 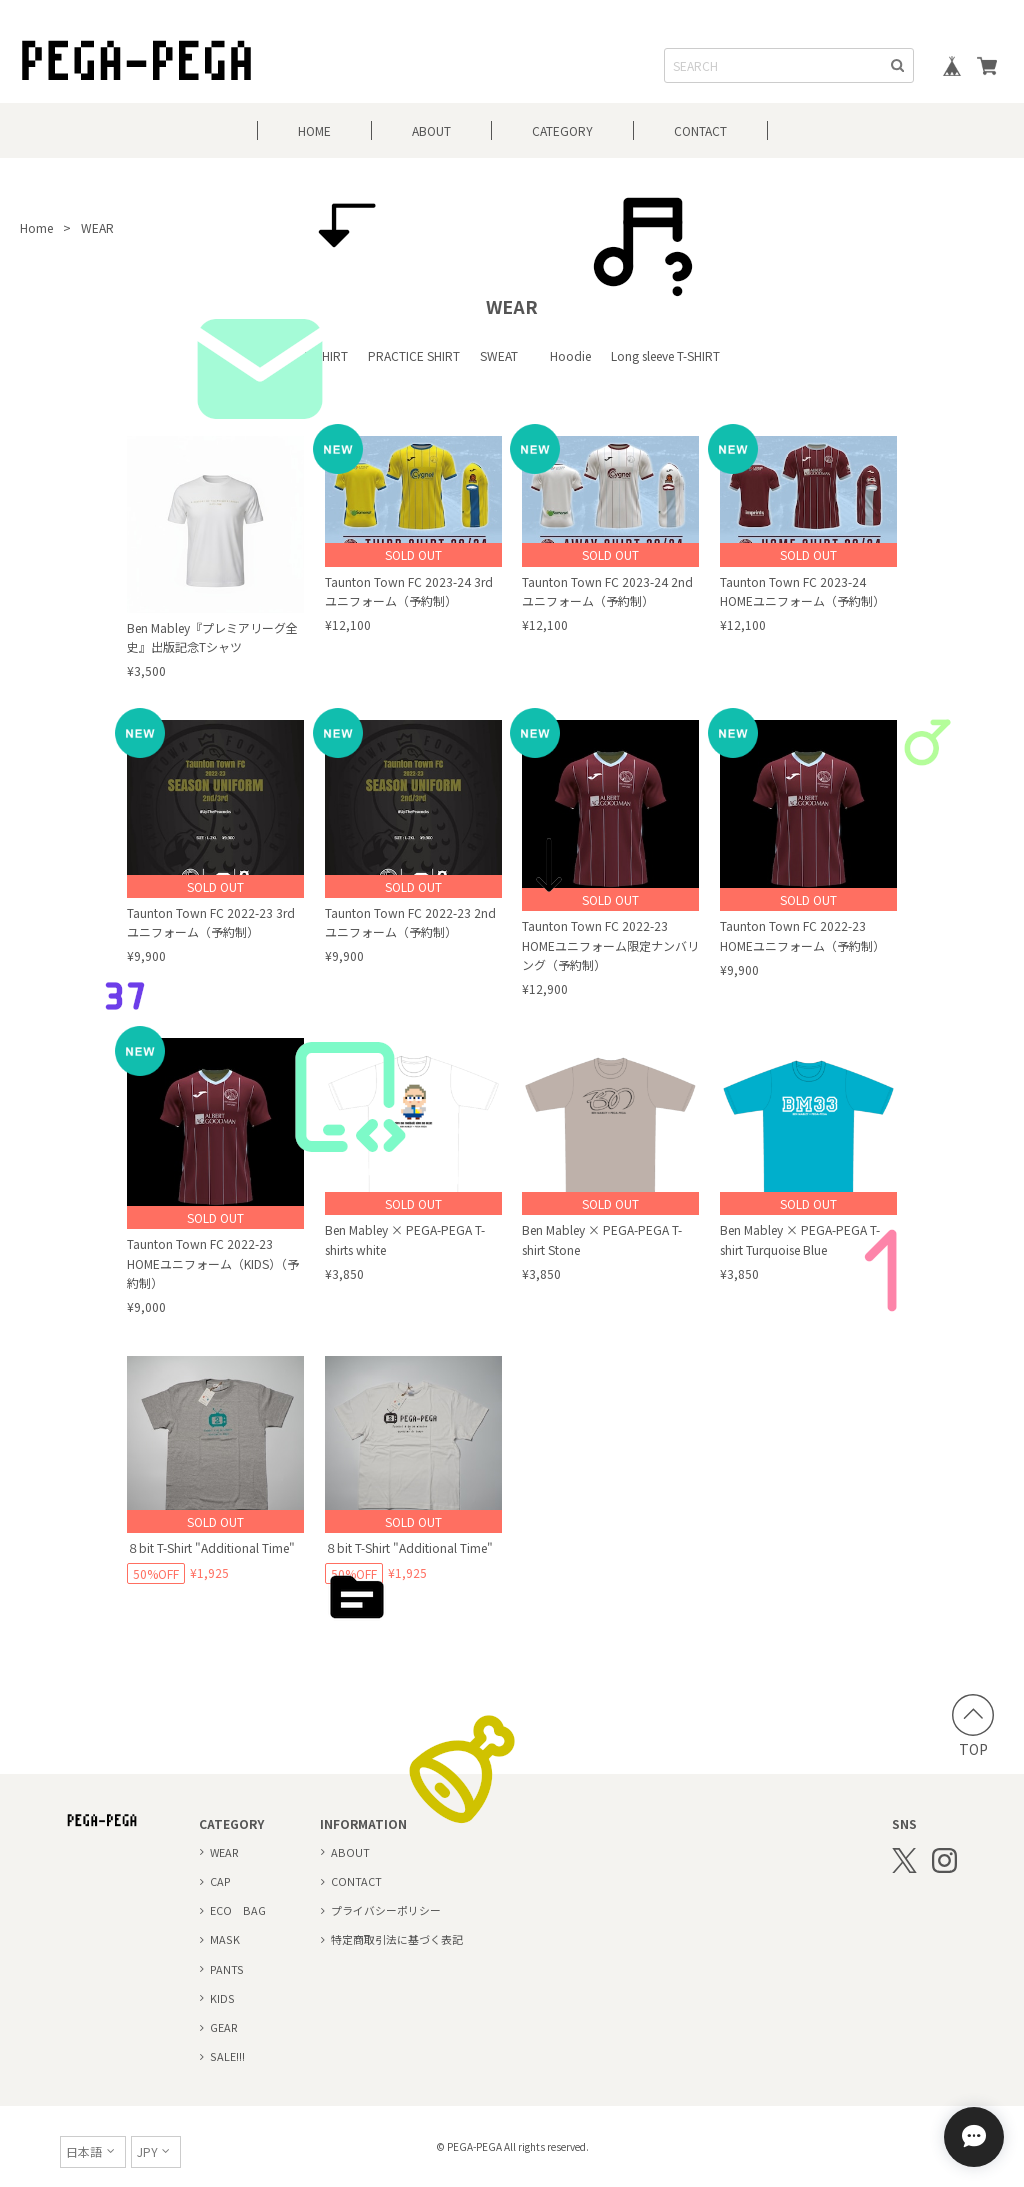 What do you see at coordinates (643, 242) in the screenshot?
I see `get help identifying a song` at bounding box center [643, 242].